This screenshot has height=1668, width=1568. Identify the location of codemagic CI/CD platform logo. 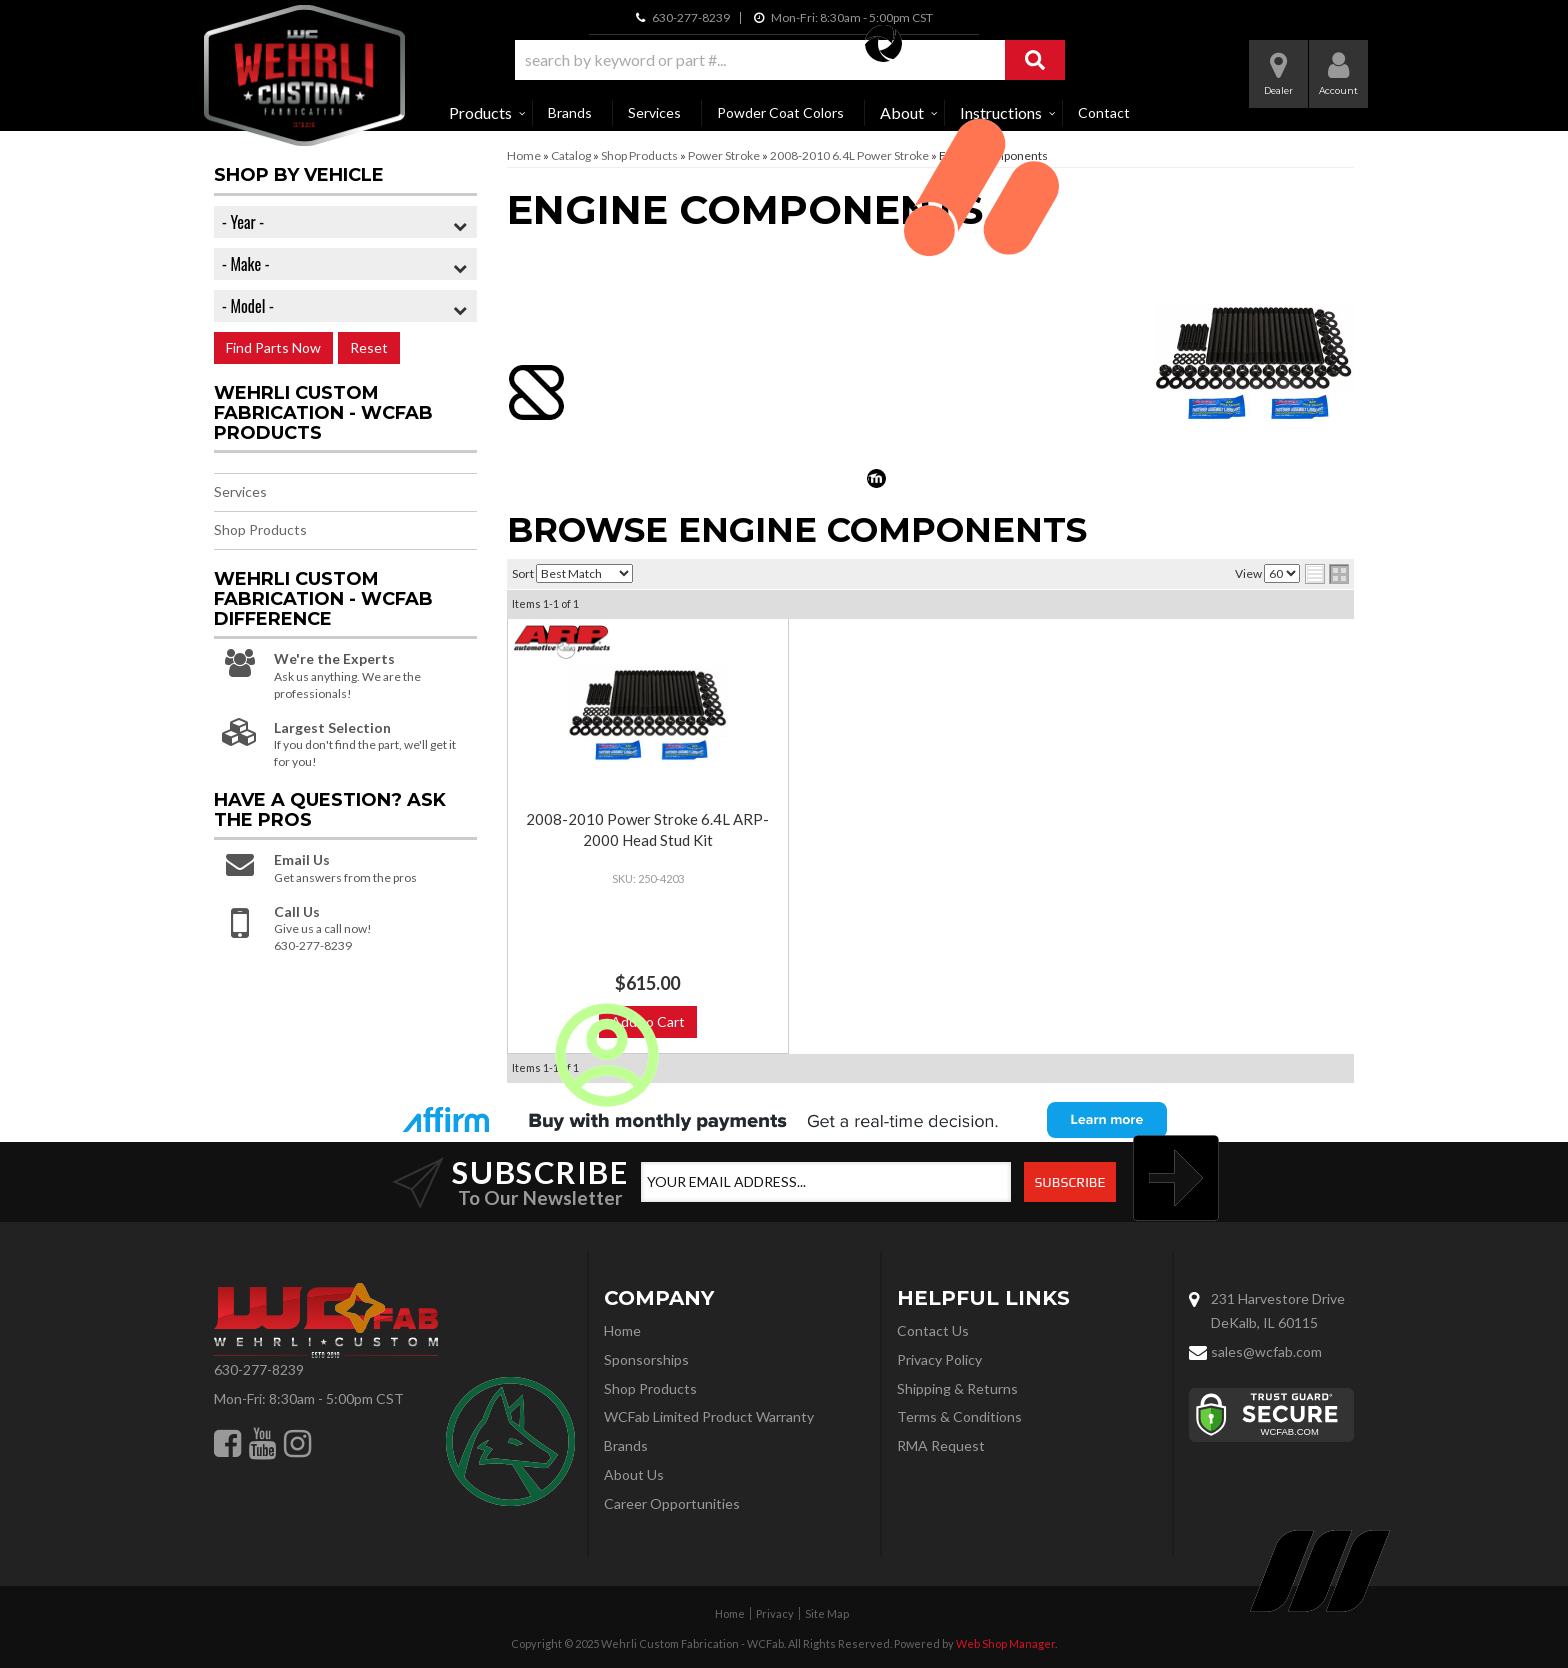
(360, 1308).